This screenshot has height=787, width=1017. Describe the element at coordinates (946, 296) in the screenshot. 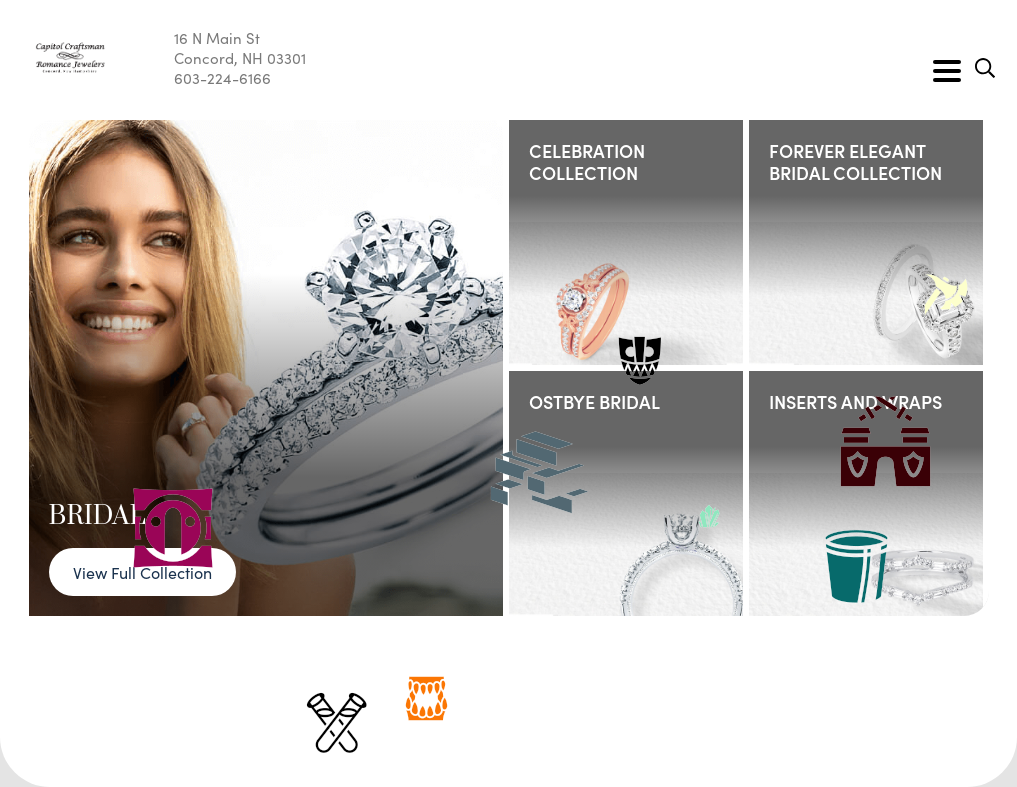

I see `indicates a damaged or worn weapon in inventory` at that location.